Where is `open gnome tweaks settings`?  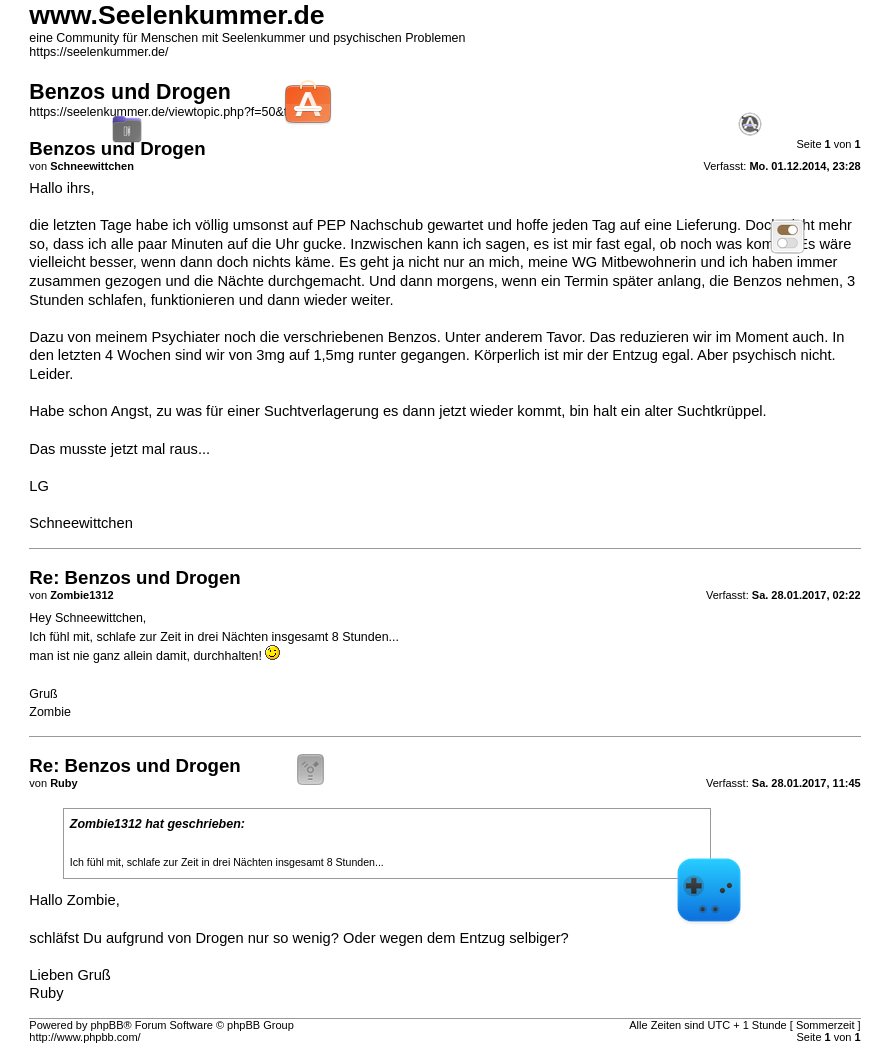
open gnome tweaks settings is located at coordinates (787, 236).